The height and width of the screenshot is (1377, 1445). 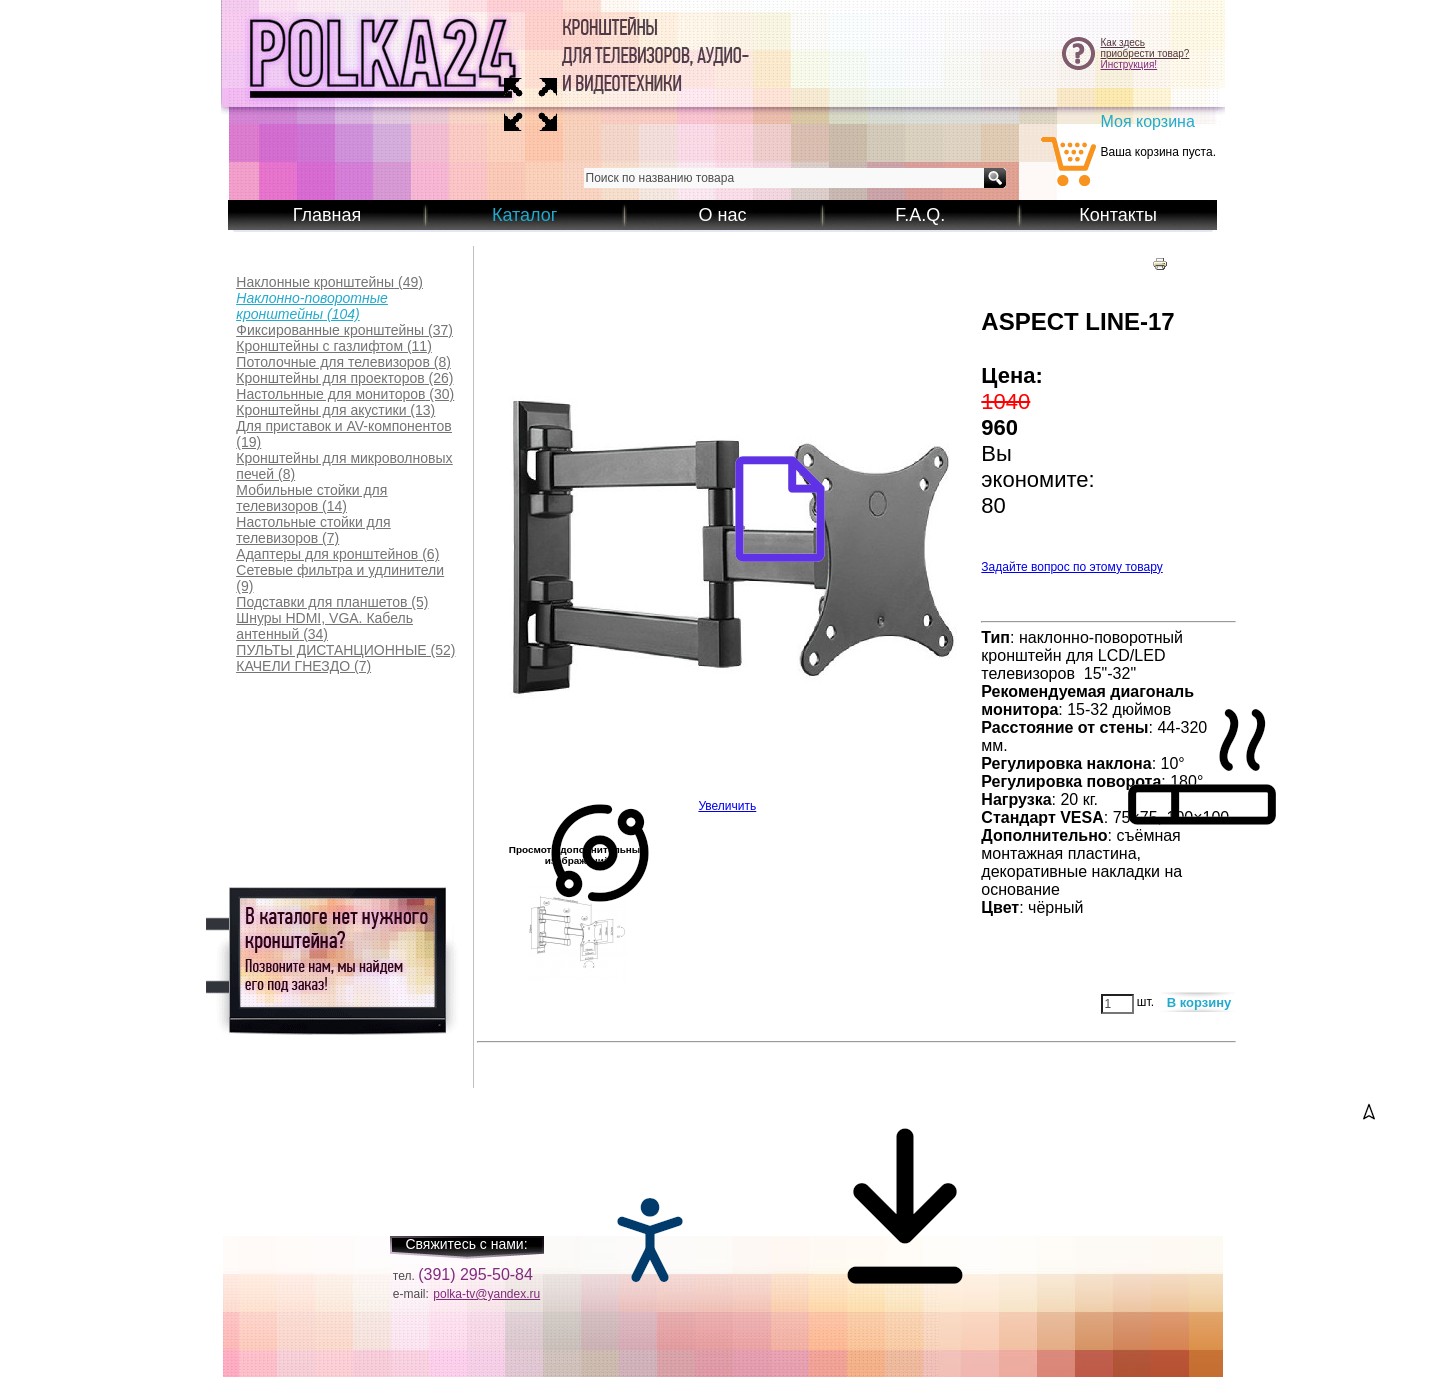 I want to click on navigate to current destination, so click(x=1369, y=1112).